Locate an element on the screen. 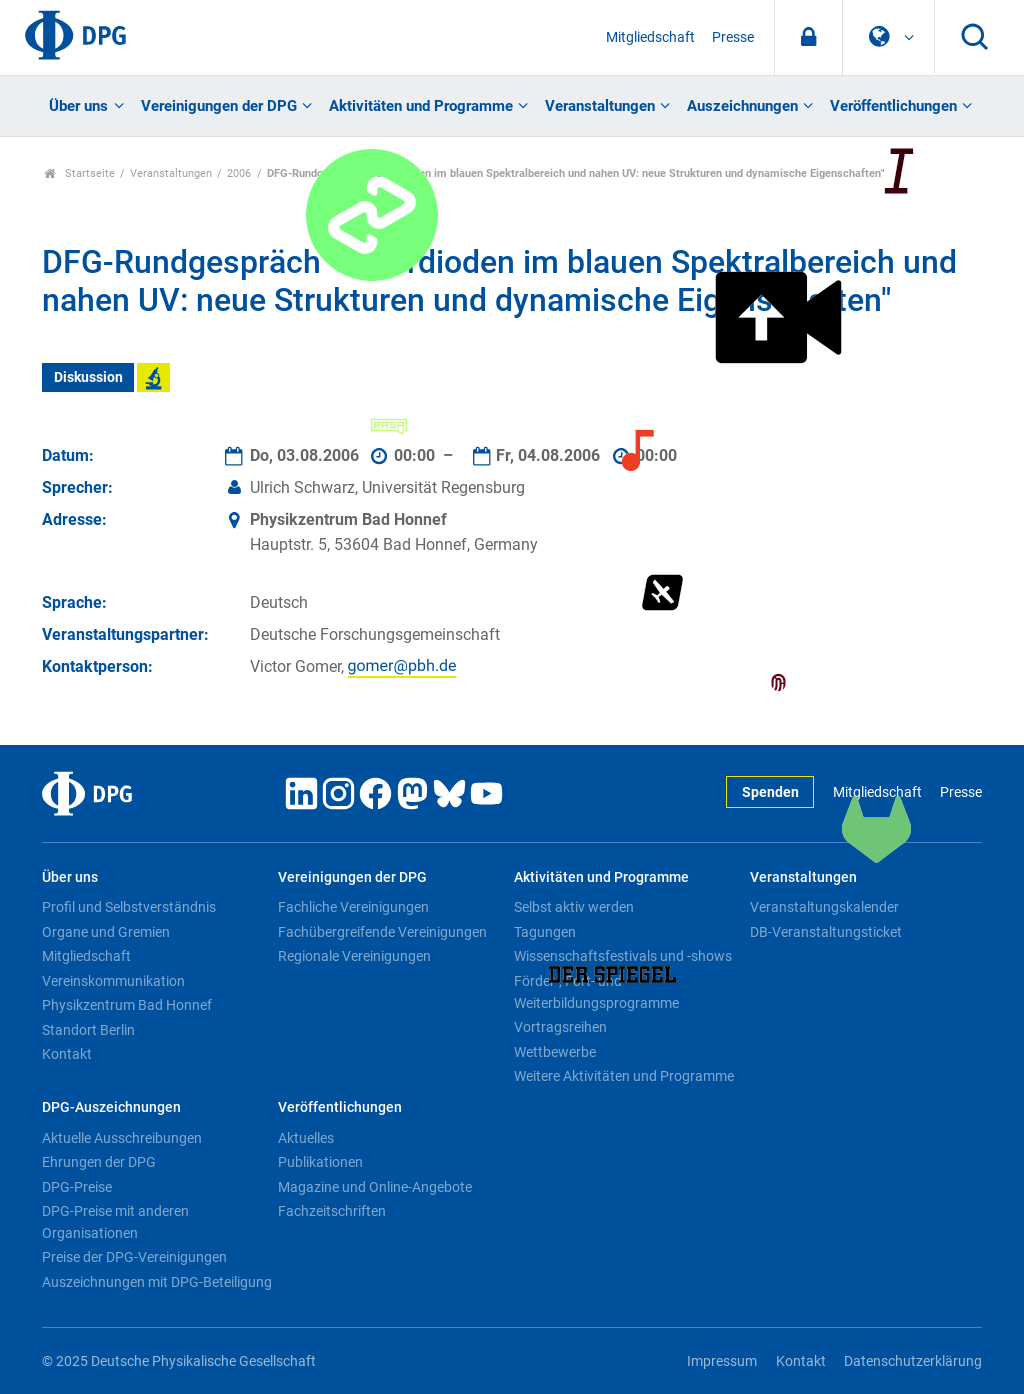  authenticate with fingerprint biometrics is located at coordinates (778, 682).